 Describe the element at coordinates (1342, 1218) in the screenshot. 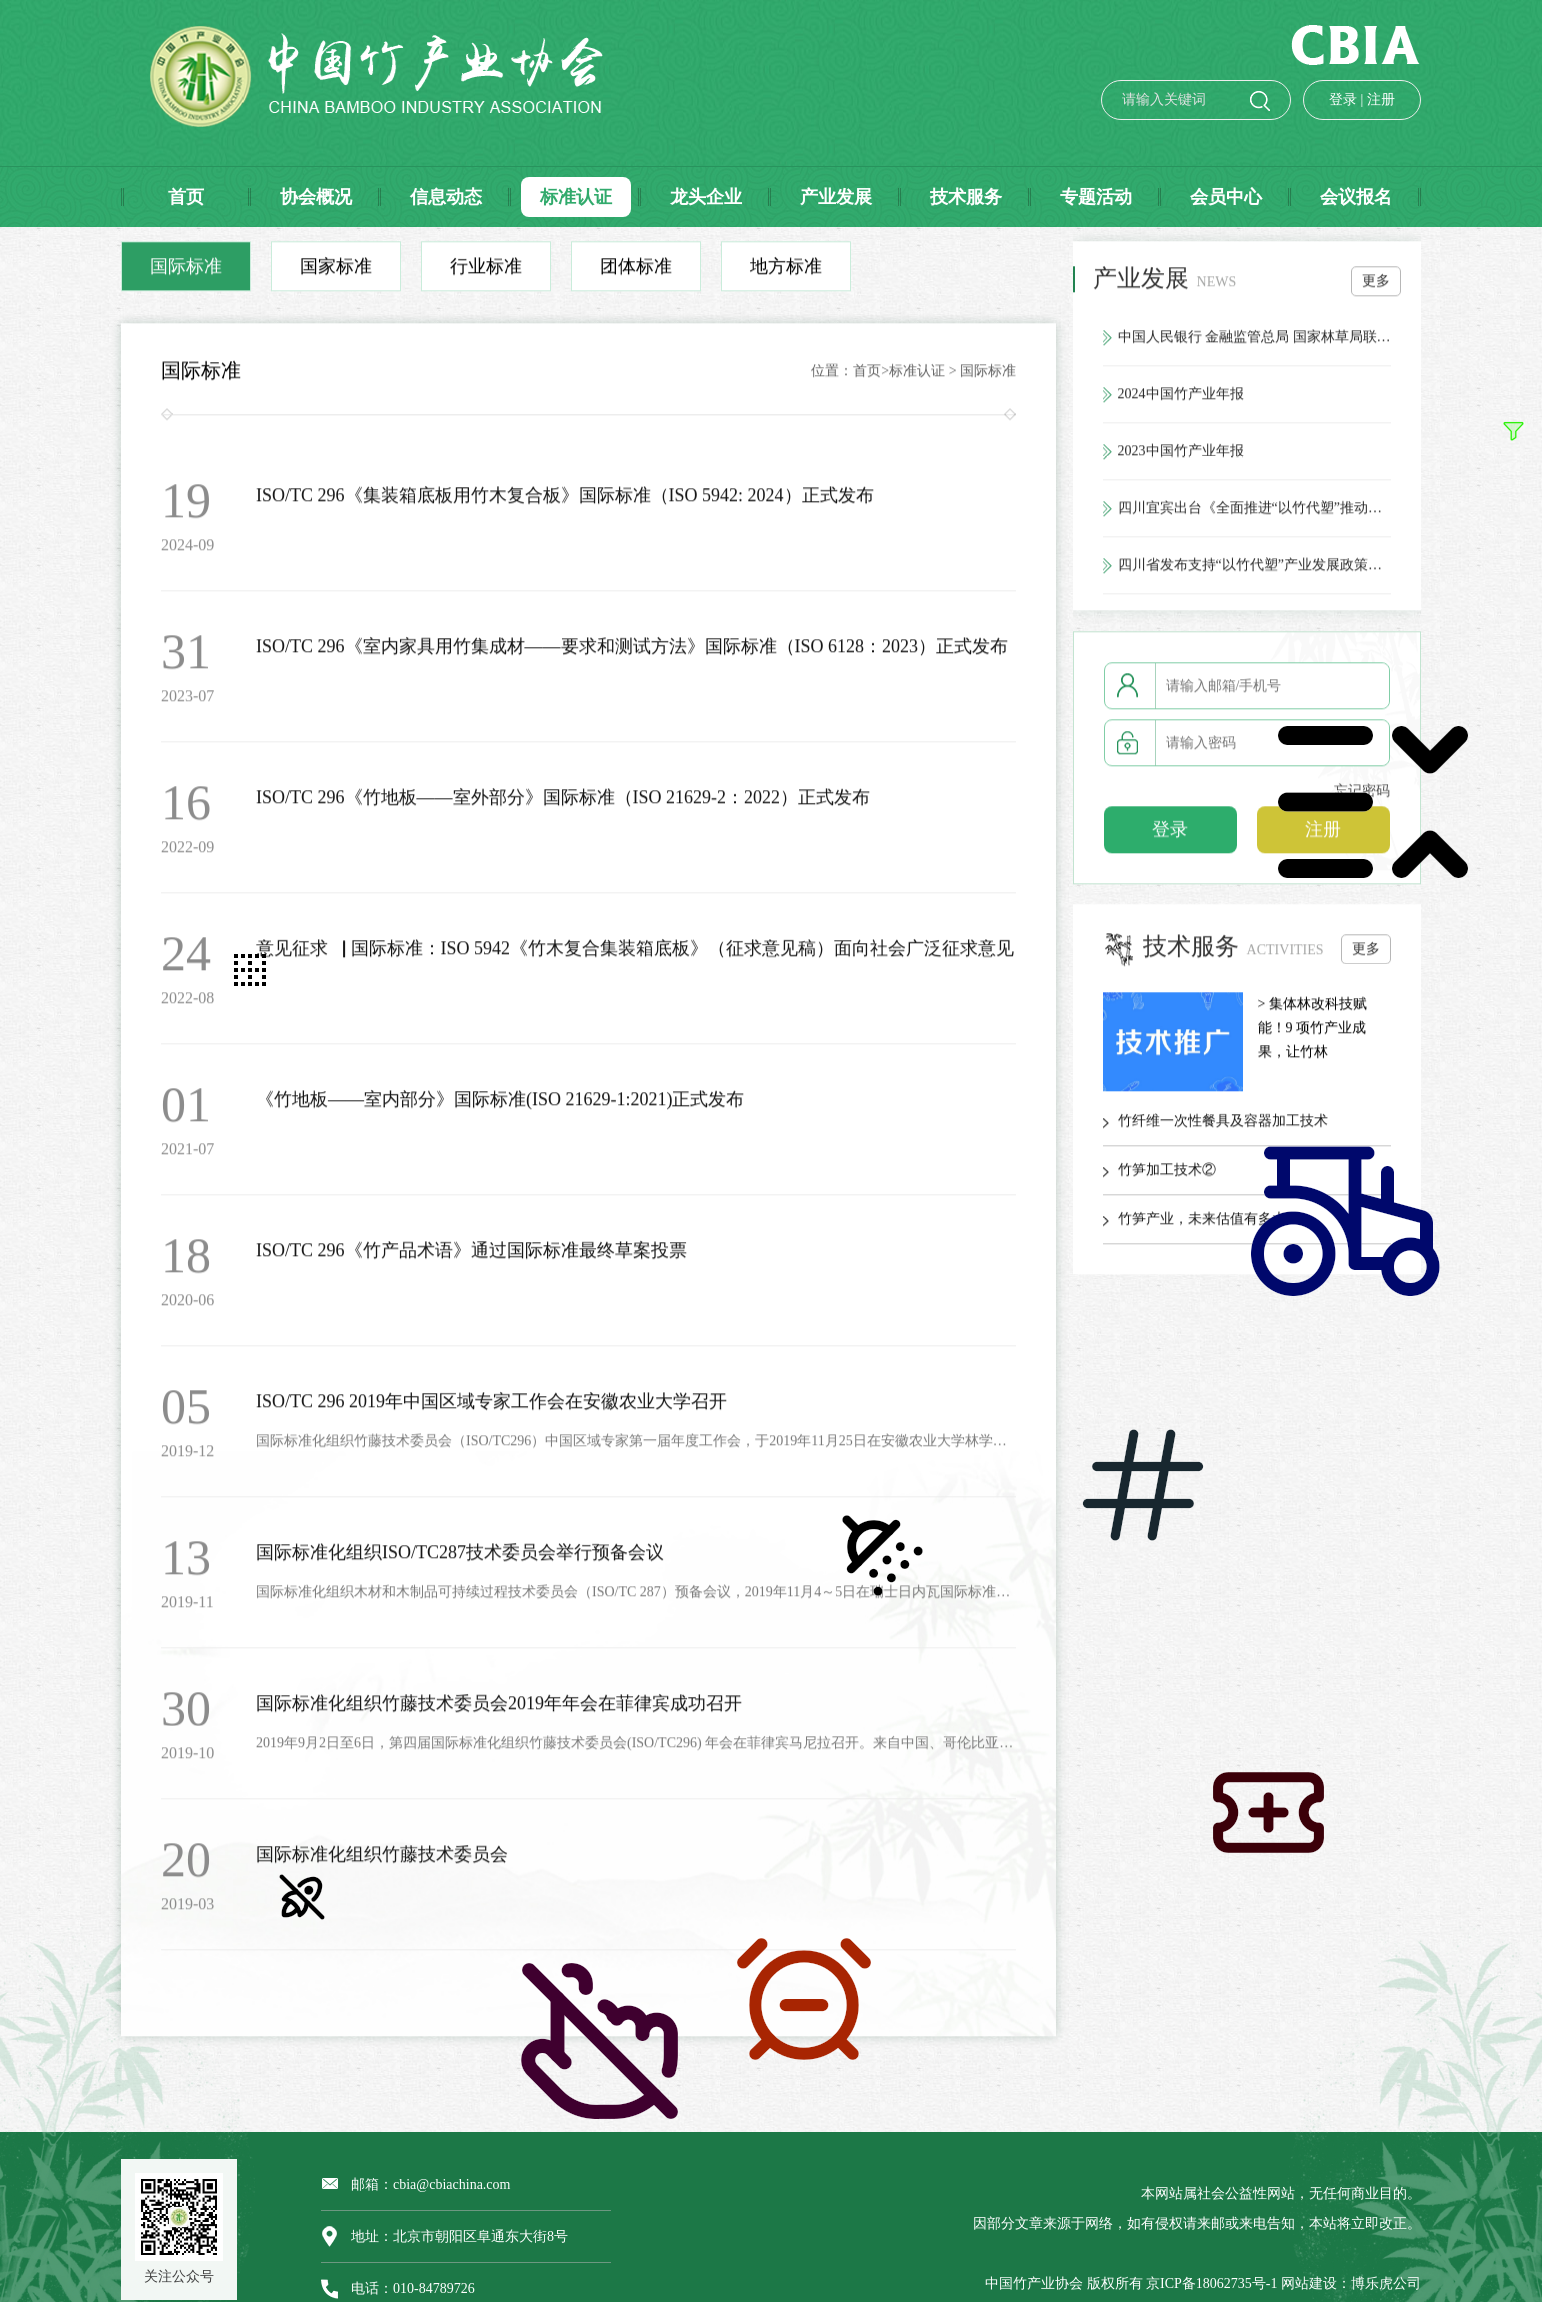

I see `access farming or agricultural features` at that location.